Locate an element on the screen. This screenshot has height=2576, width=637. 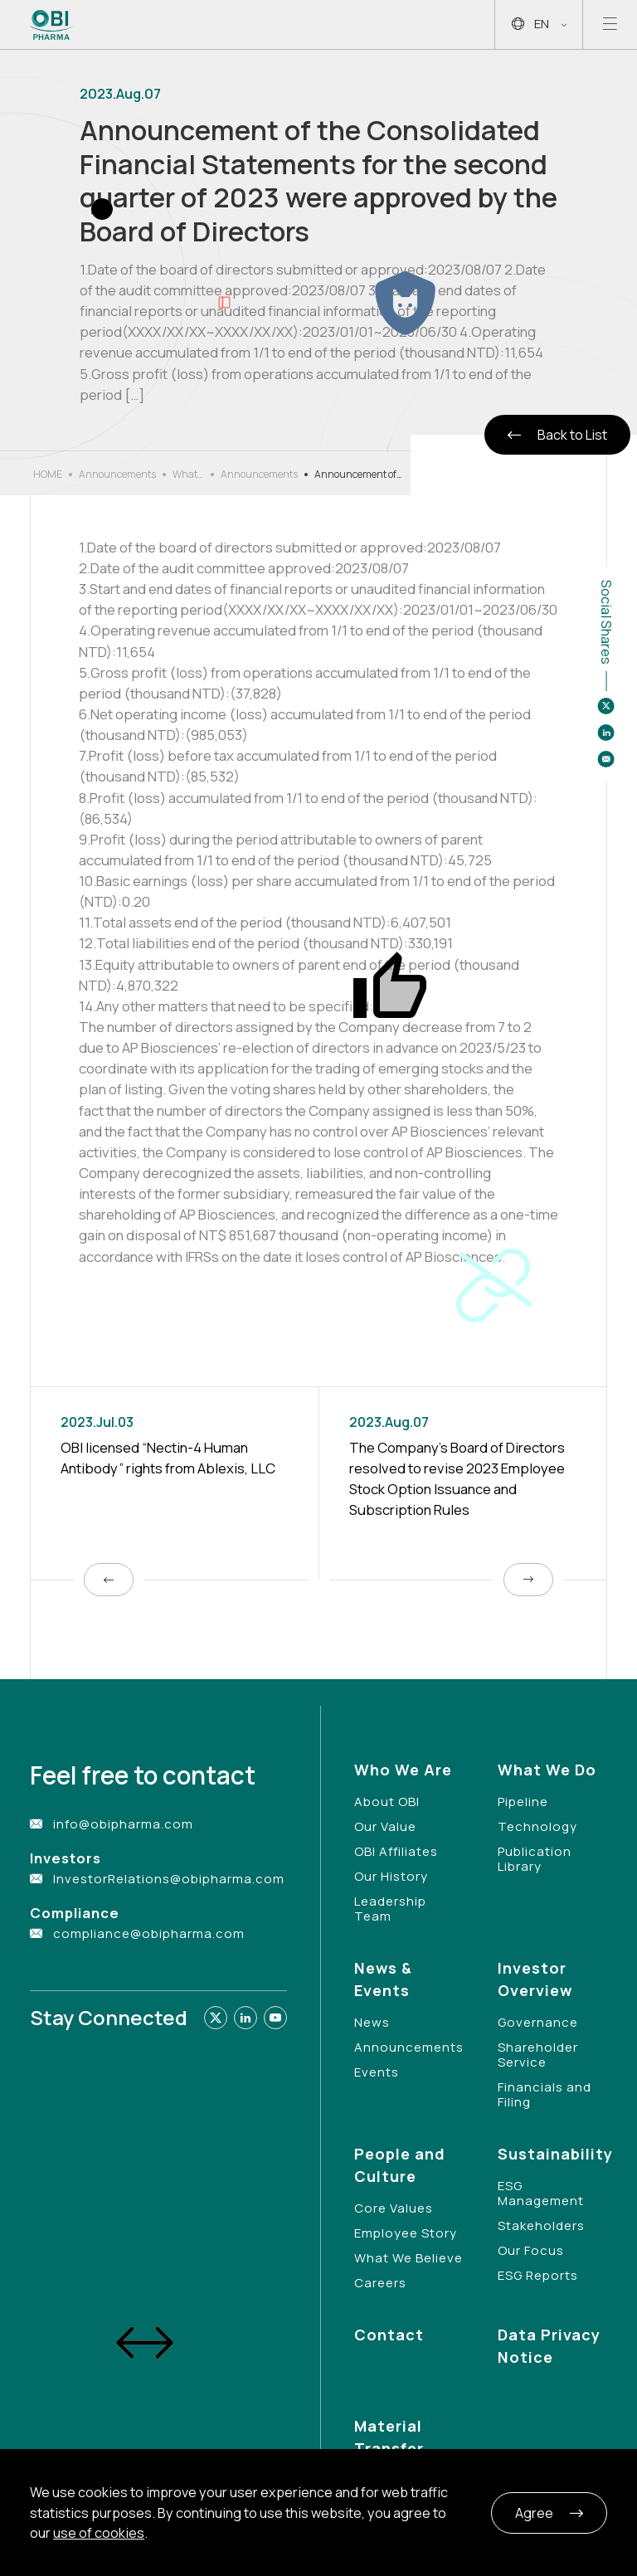
pet protection or insurance services is located at coordinates (405, 303).